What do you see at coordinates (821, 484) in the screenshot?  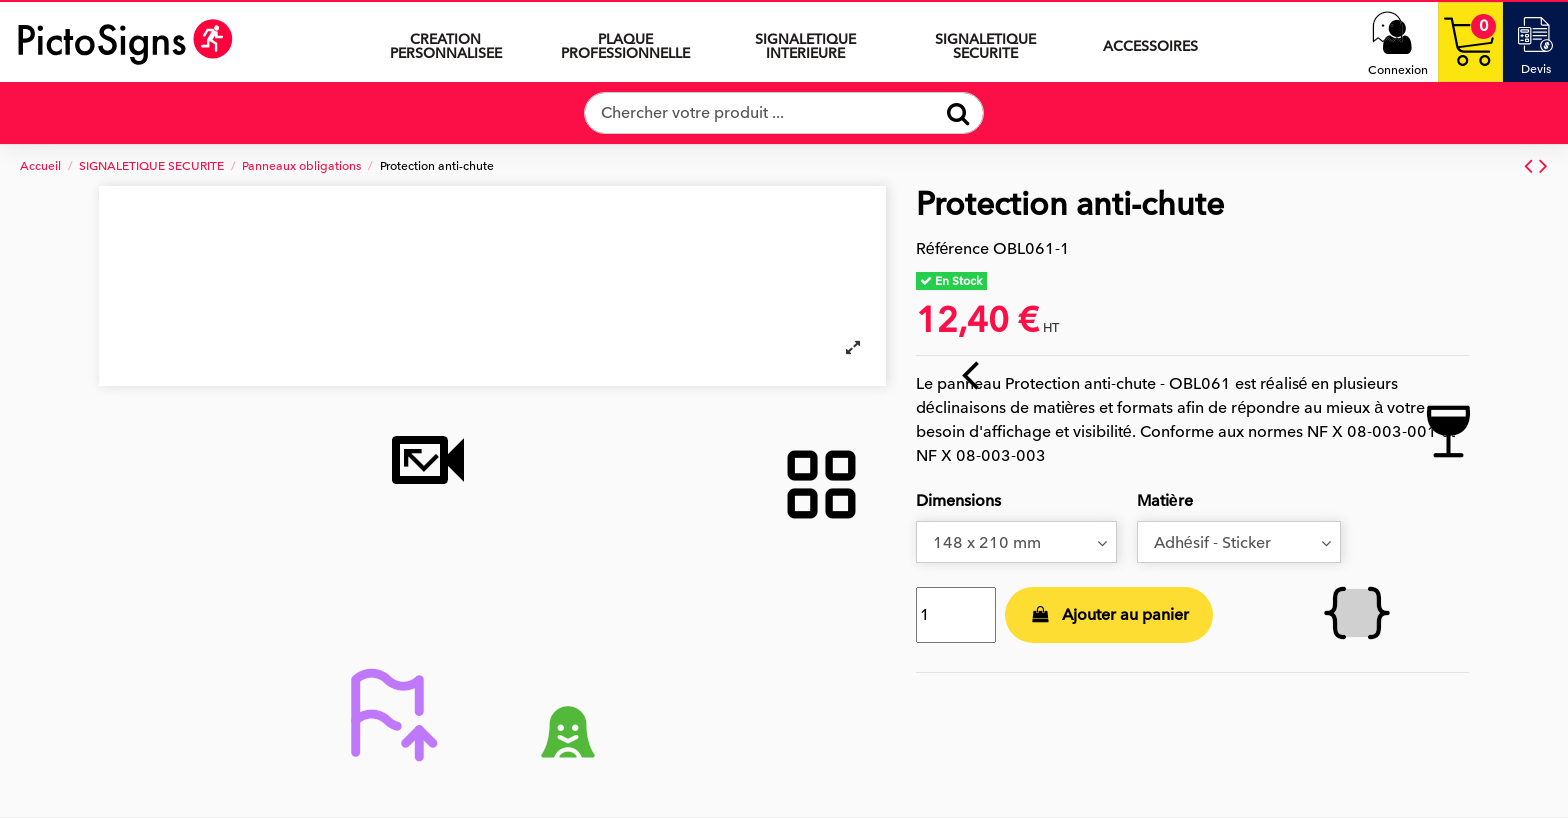 I see `view items in grid layout` at bounding box center [821, 484].